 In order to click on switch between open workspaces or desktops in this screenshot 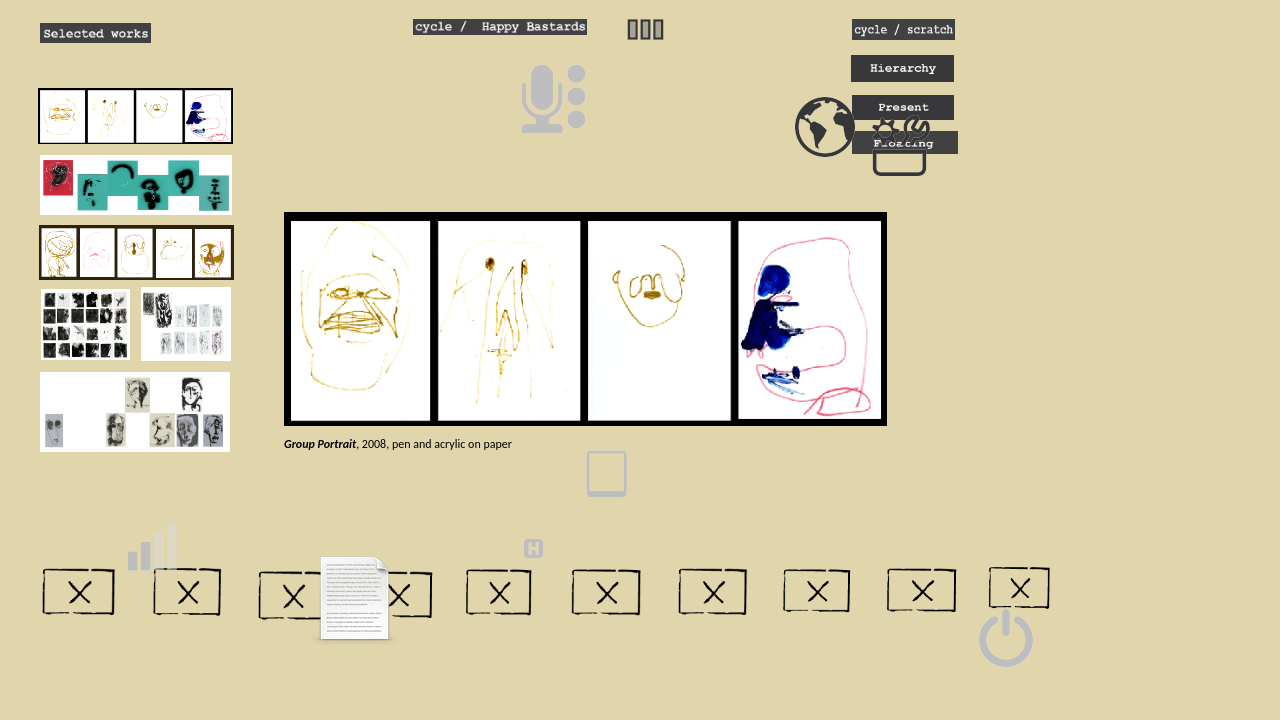, I will do `click(645, 29)`.